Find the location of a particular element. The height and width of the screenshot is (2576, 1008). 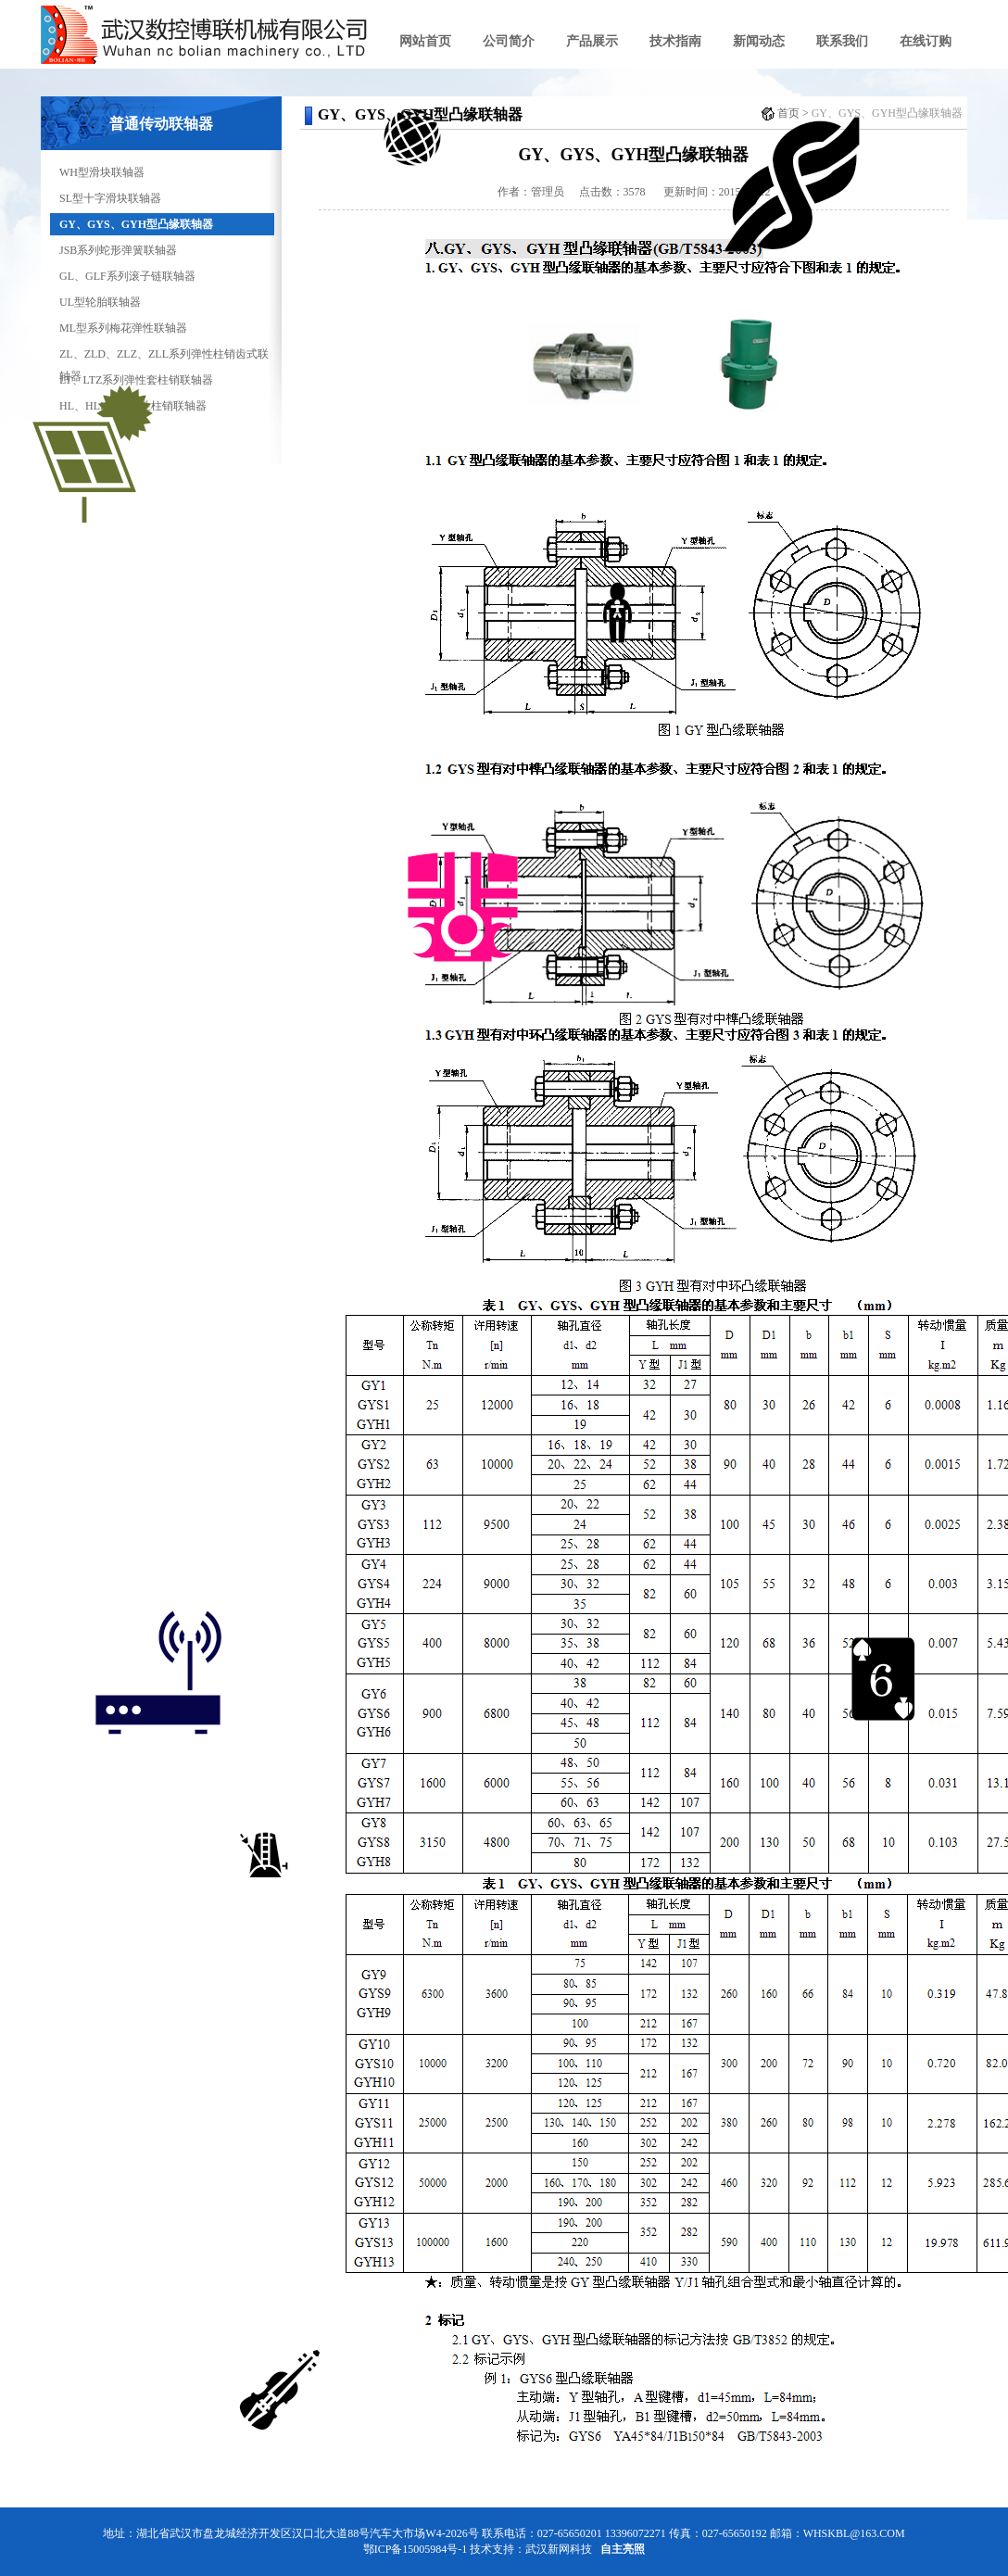

access music or audio settings is located at coordinates (280, 2390).